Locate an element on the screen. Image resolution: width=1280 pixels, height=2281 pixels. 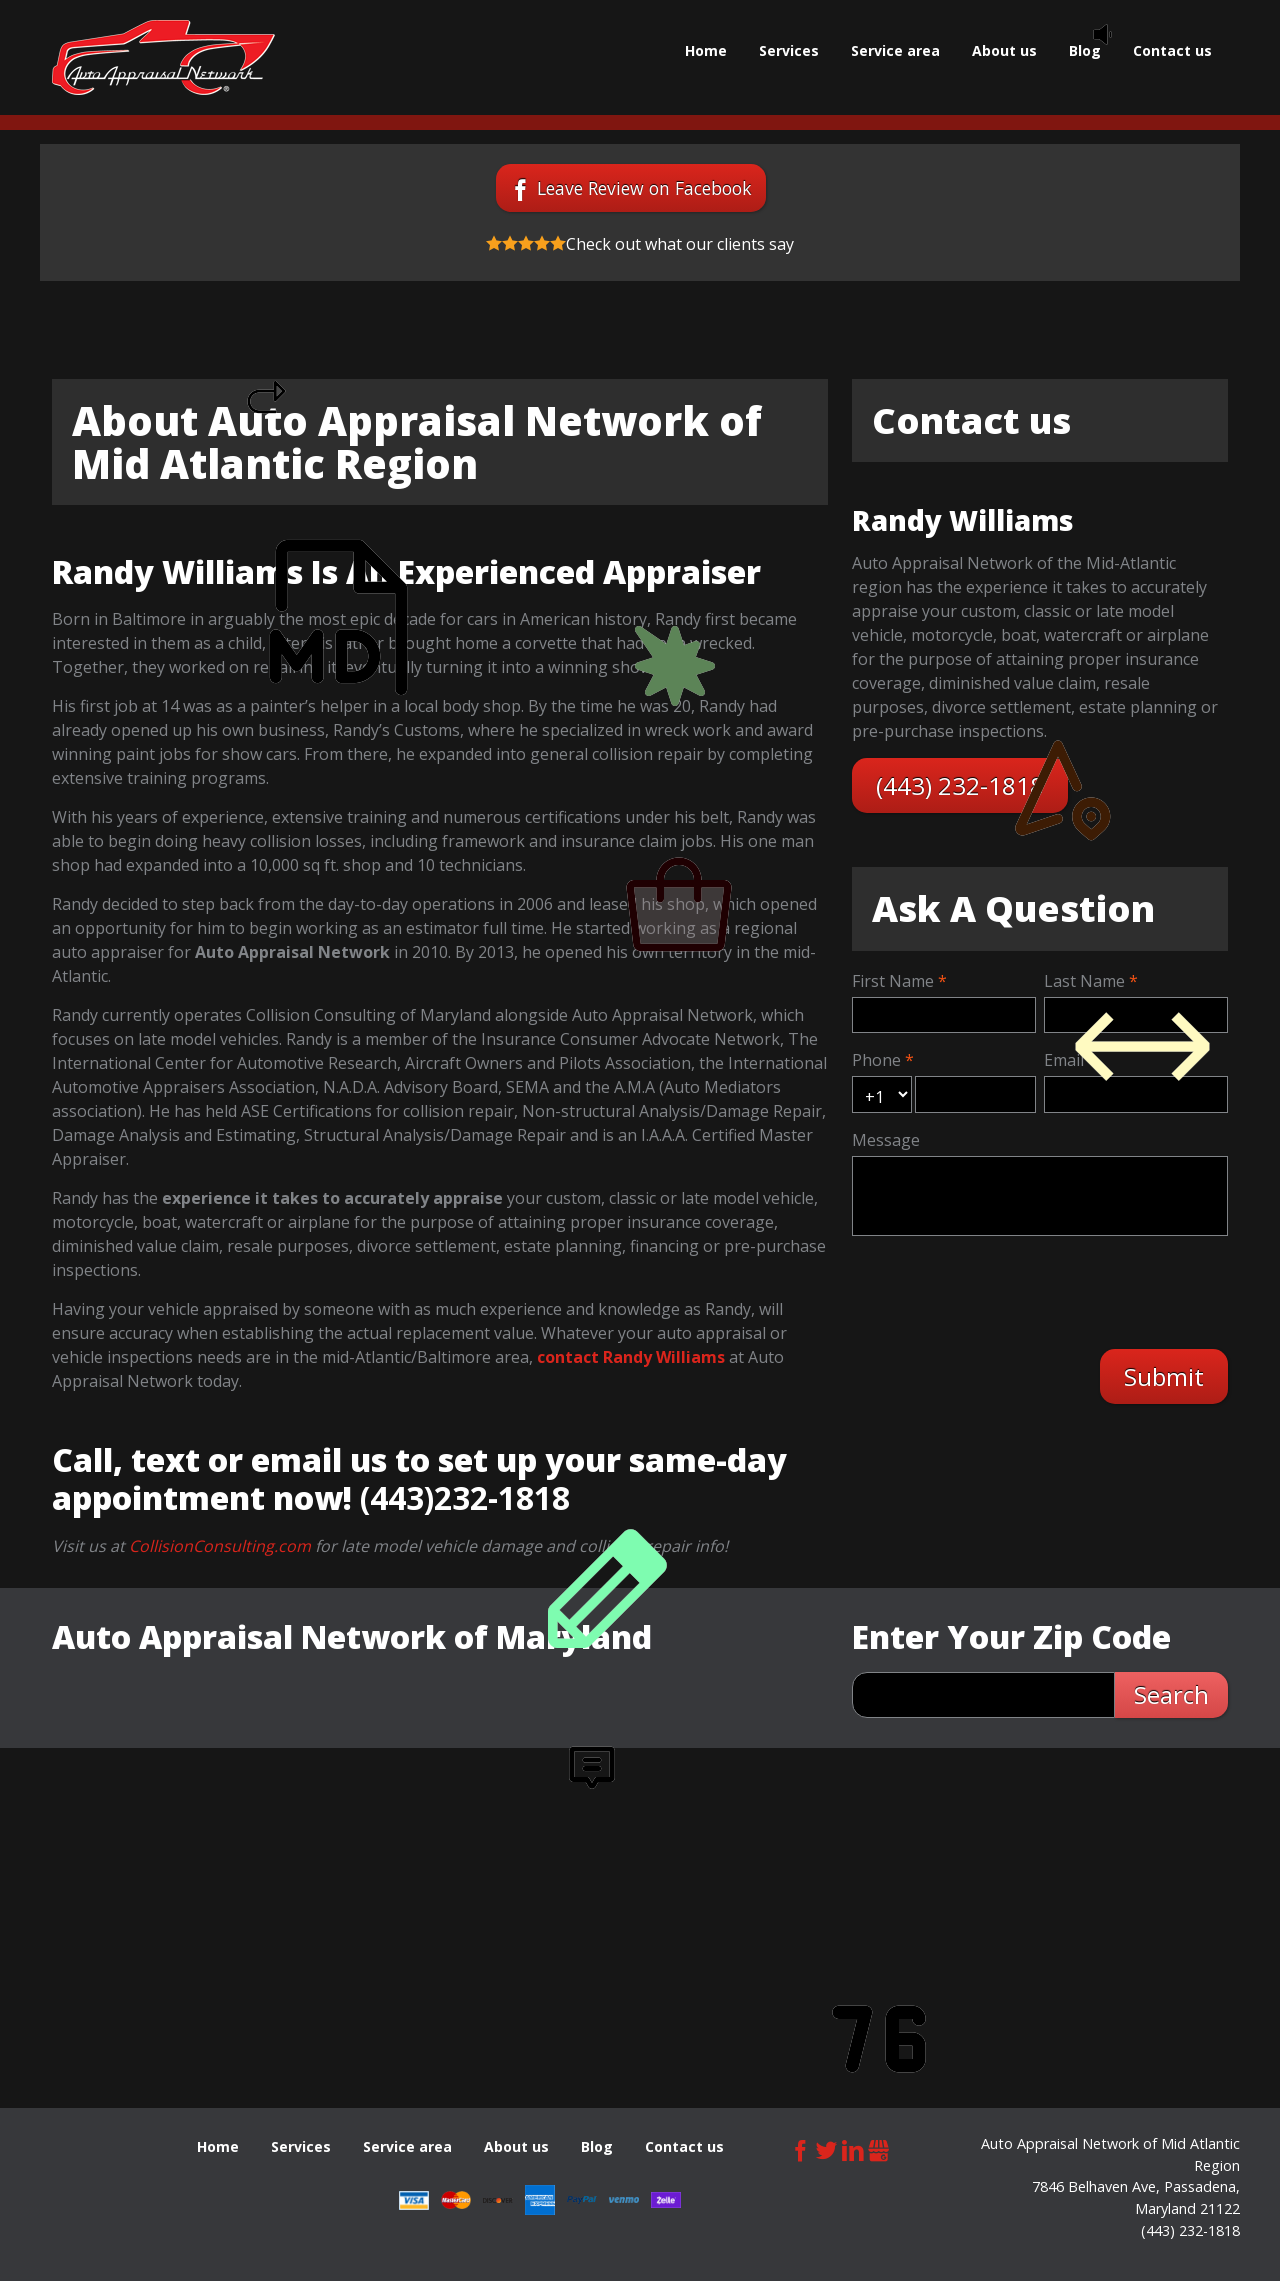
view your shopping bag is located at coordinates (679, 910).